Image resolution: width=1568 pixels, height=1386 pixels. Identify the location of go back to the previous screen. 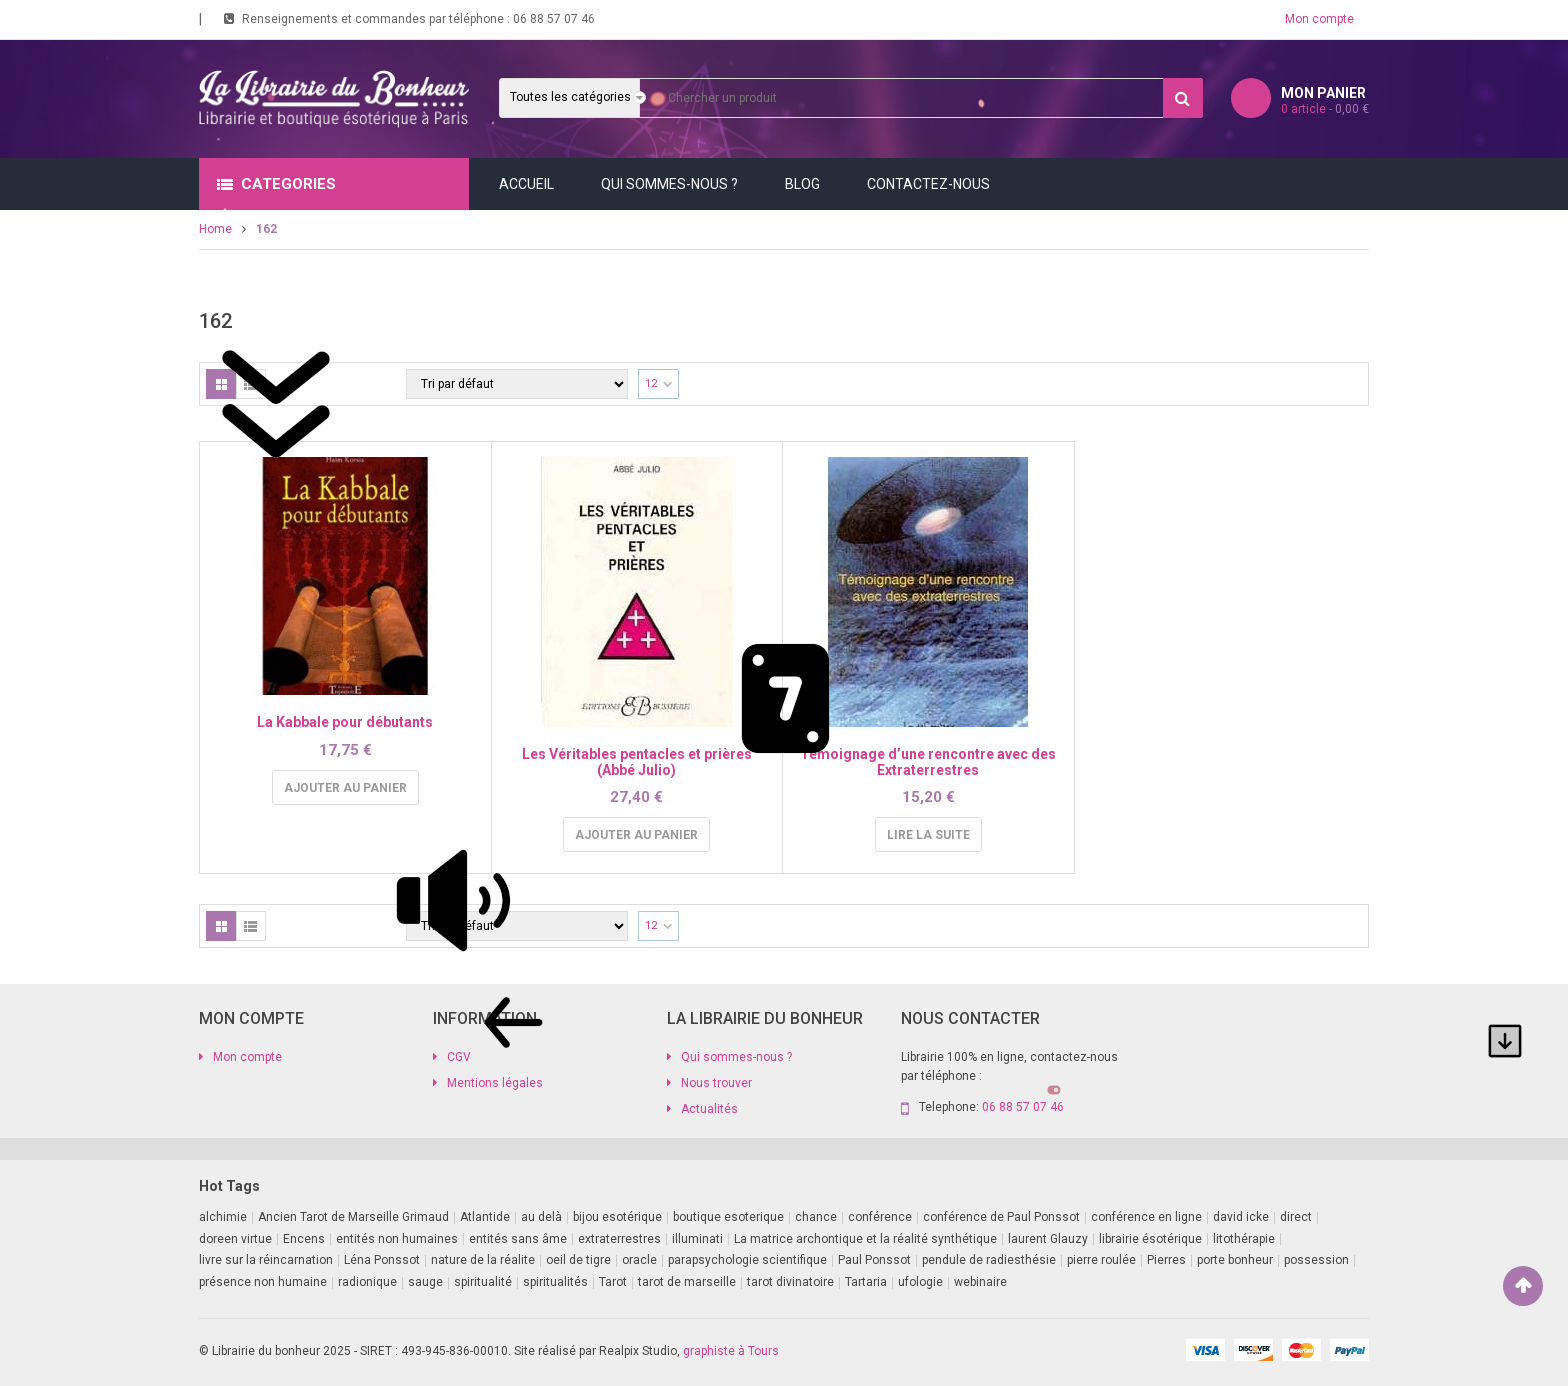
(513, 1022).